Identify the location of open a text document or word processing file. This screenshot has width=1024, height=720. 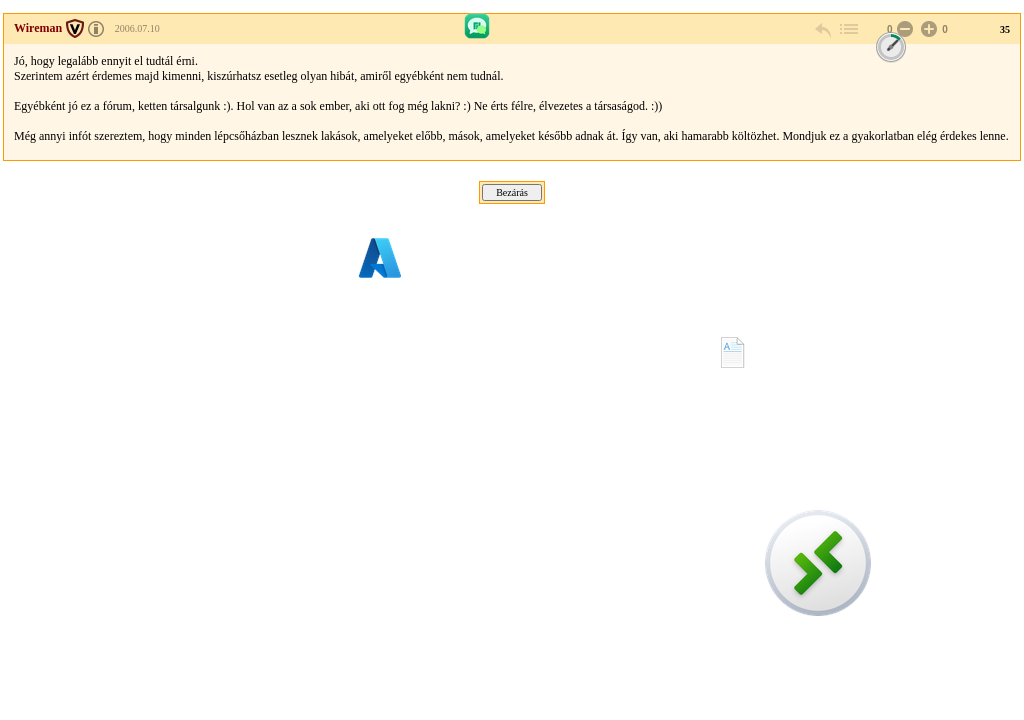
(732, 352).